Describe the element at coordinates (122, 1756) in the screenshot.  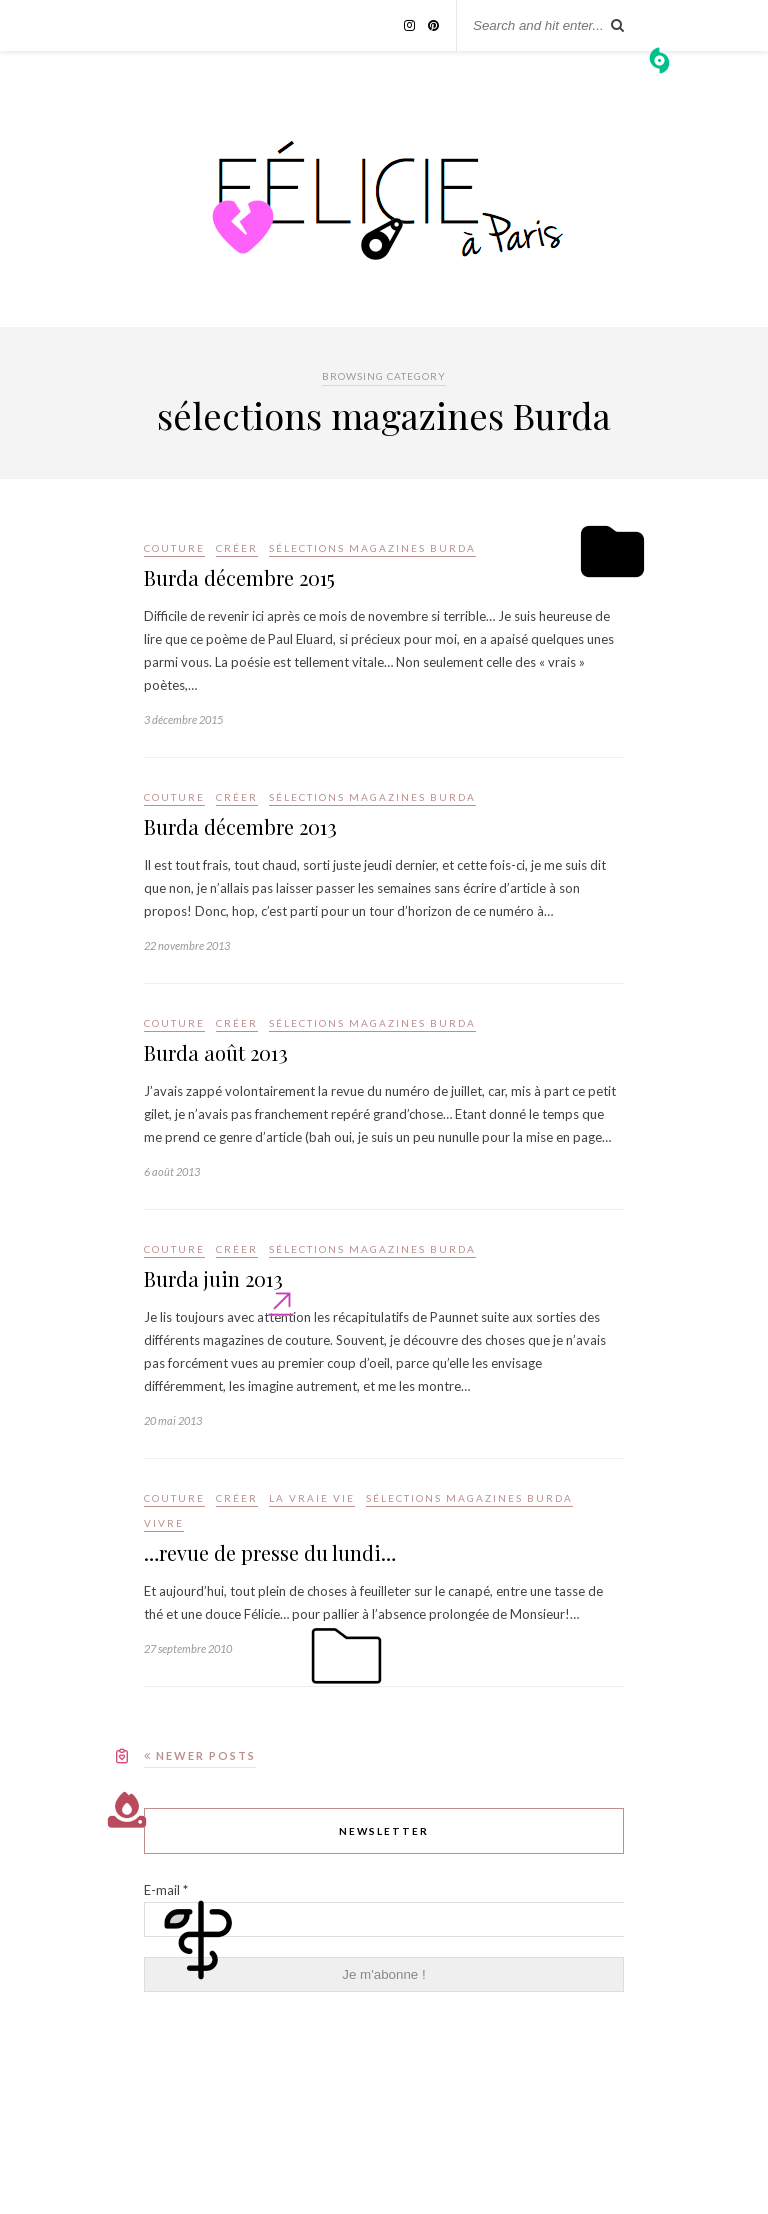
I see `view your saved favorites or wishlist` at that location.